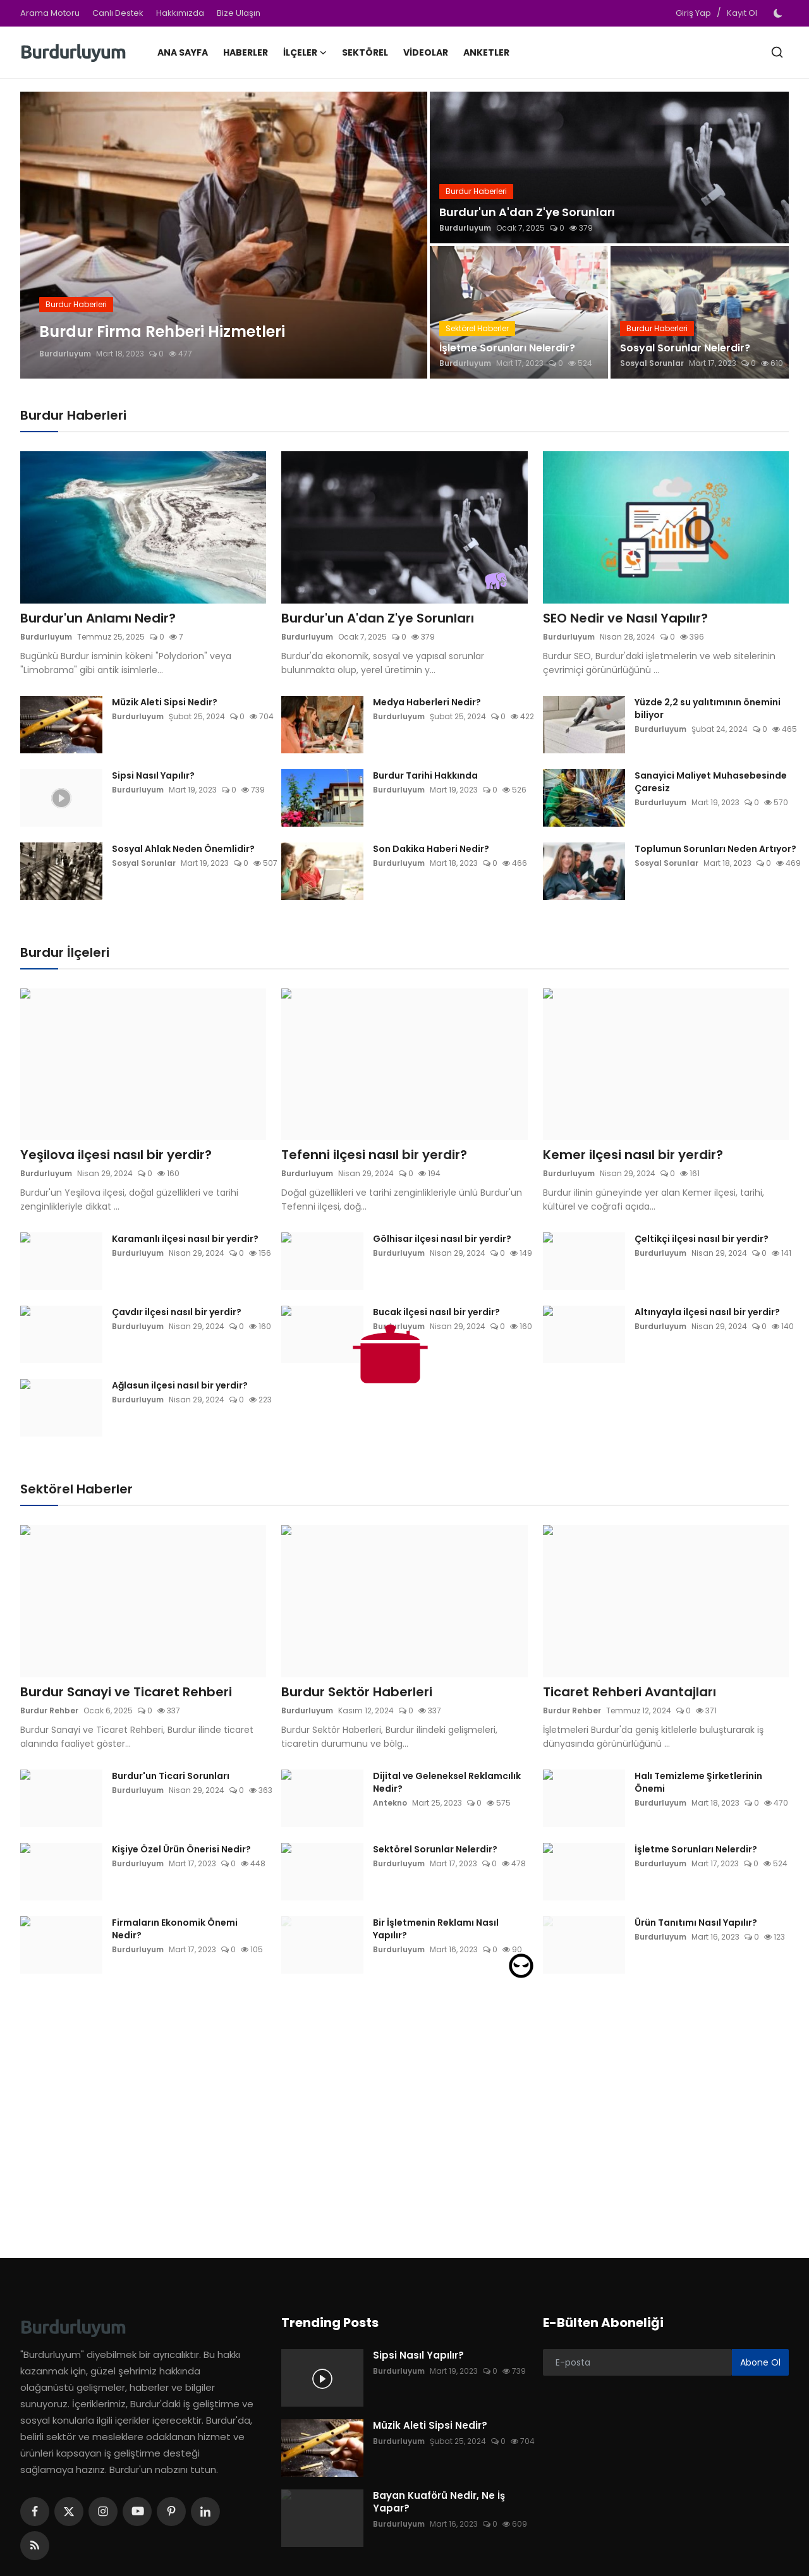 The image size is (809, 2576). Describe the element at coordinates (496, 581) in the screenshot. I see `elephant icon for wildlife or zoo-themed game` at that location.